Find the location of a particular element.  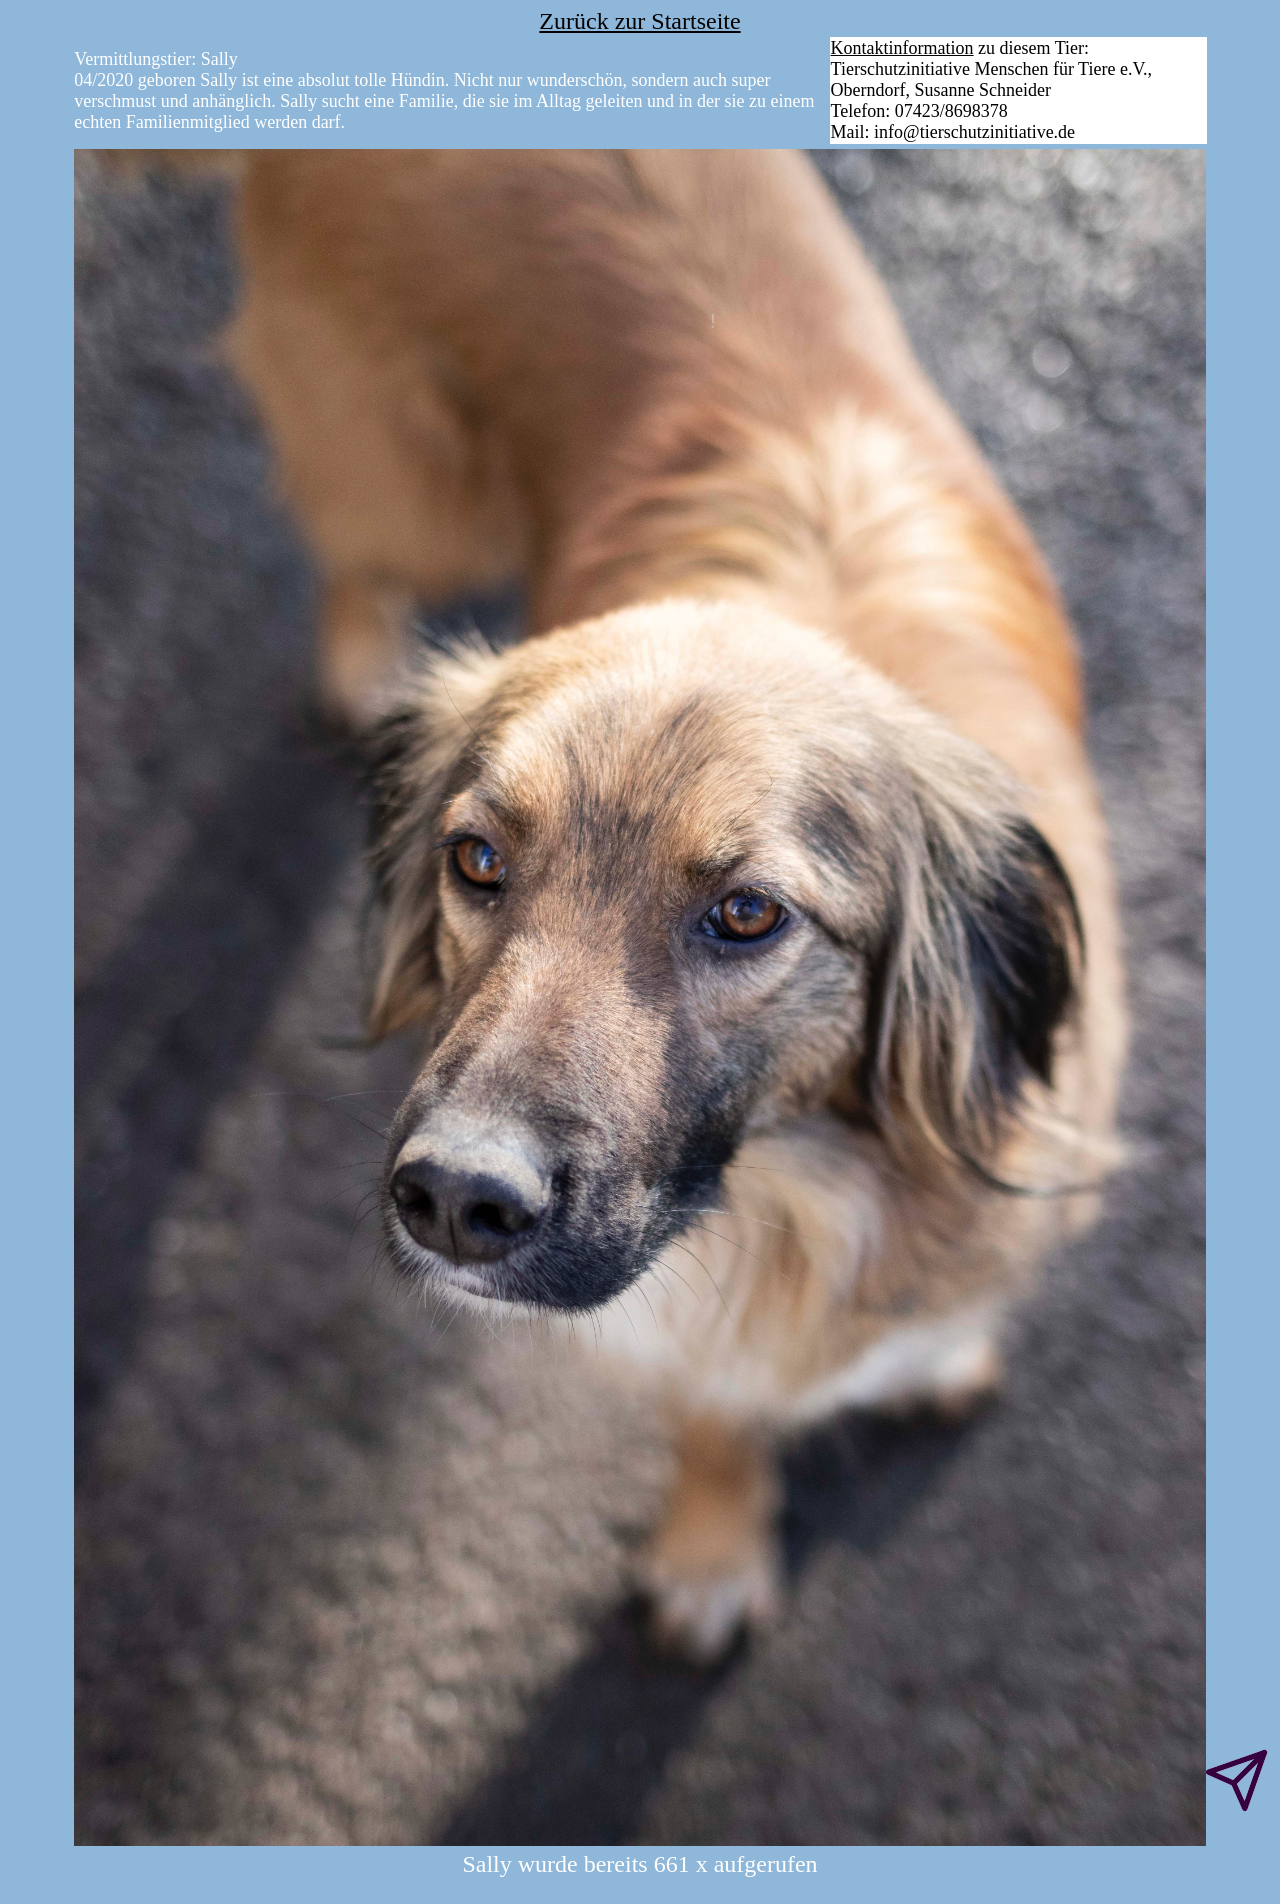

send a message is located at coordinates (1236, 1780).